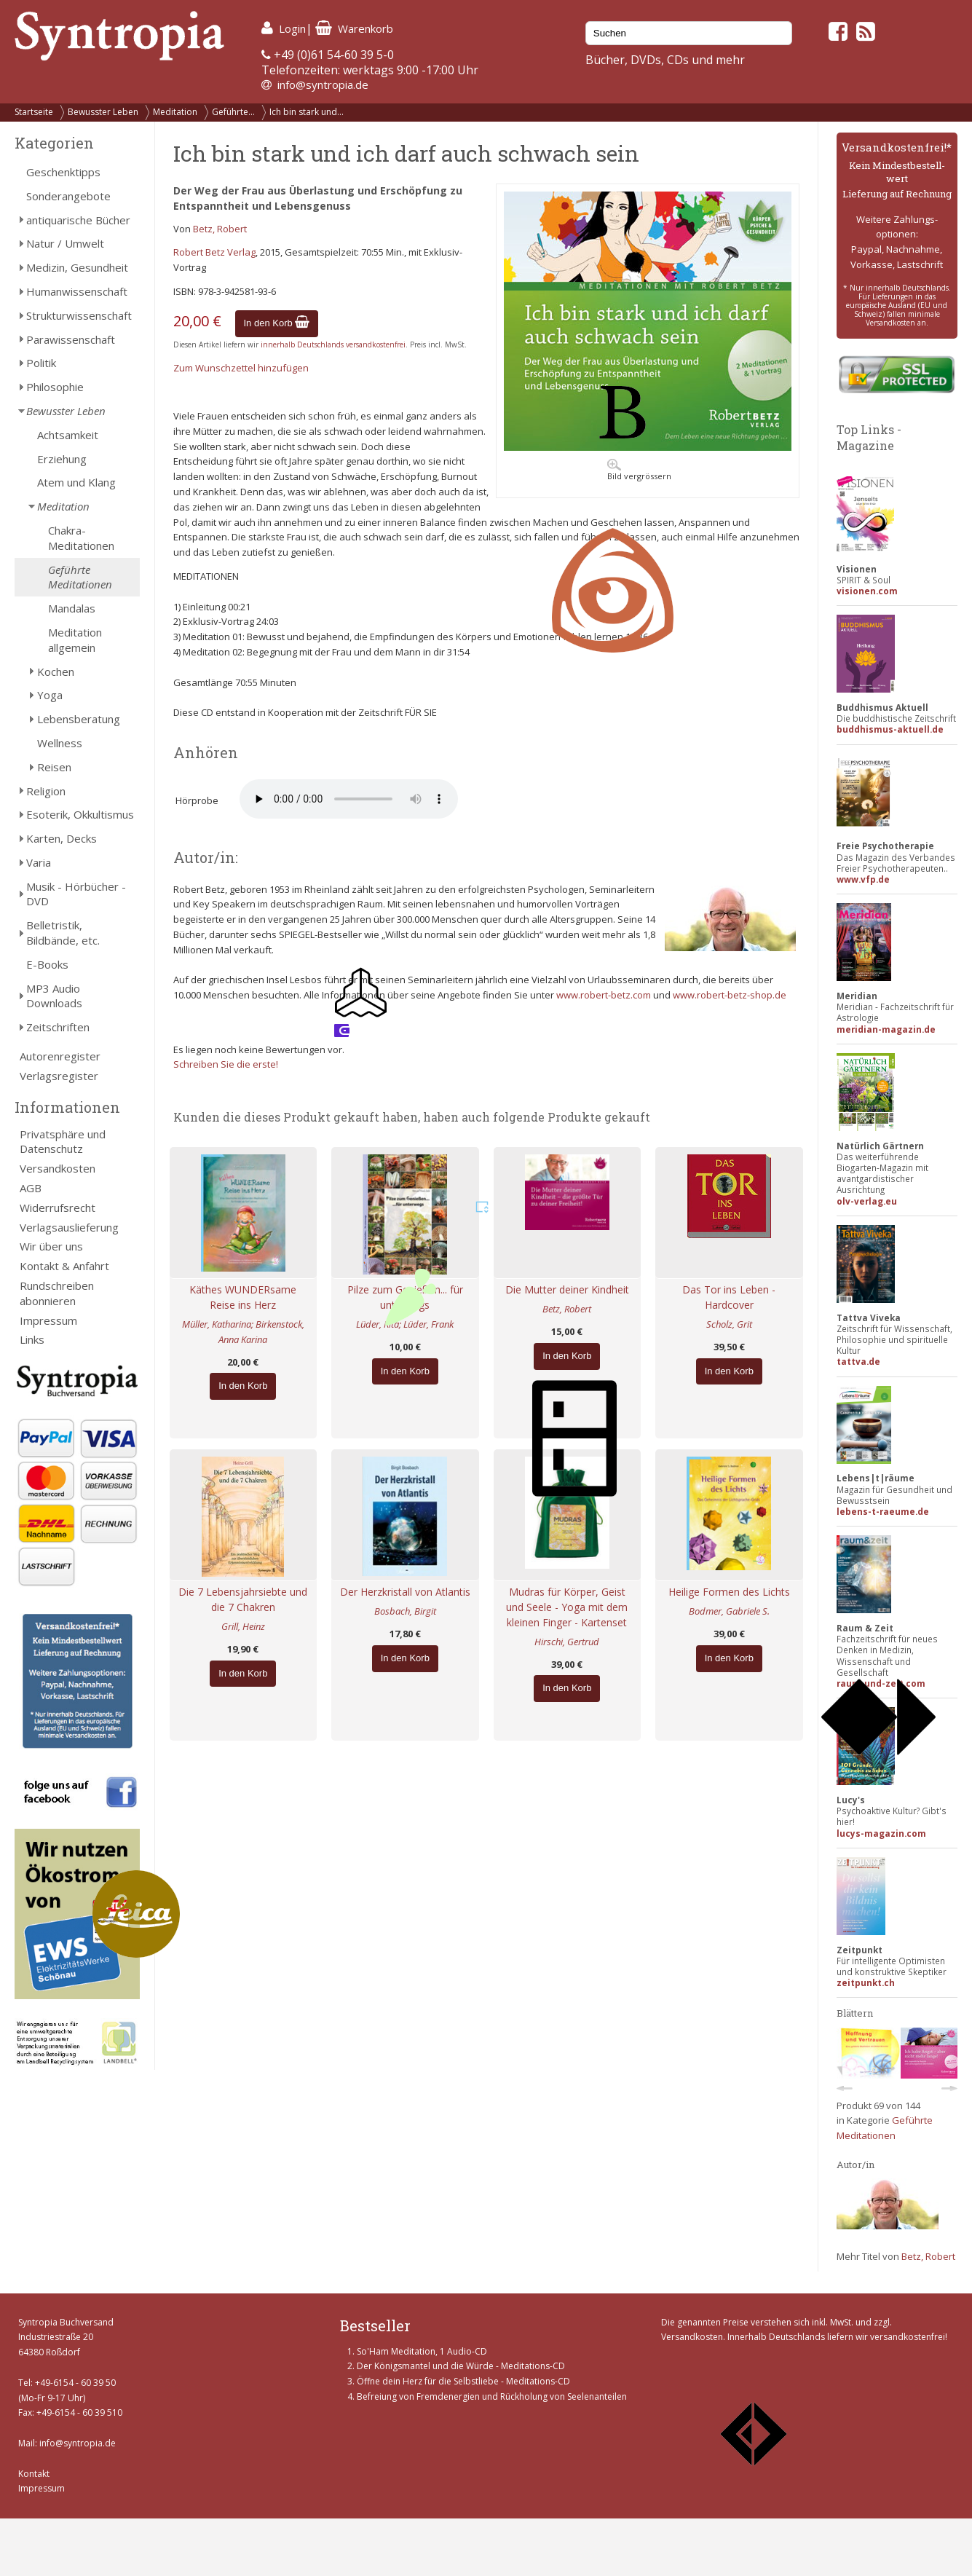 The image size is (972, 2576). What do you see at coordinates (574, 1438) in the screenshot?
I see `access refrigerator or kitchen appliance controls` at bounding box center [574, 1438].